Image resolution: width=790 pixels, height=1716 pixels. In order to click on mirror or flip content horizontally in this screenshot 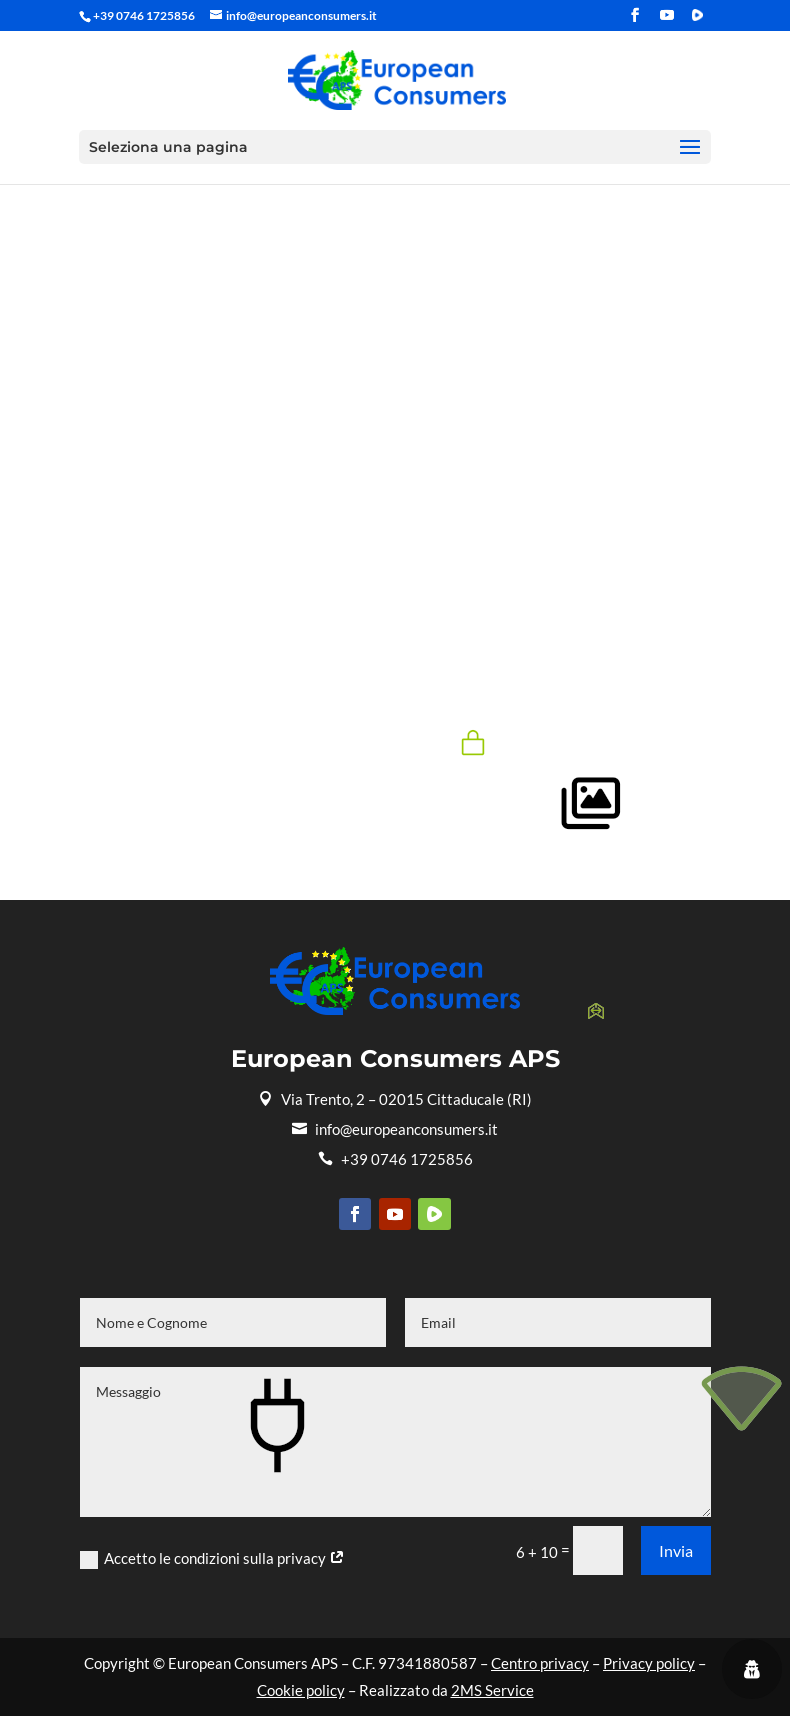, I will do `click(596, 1011)`.